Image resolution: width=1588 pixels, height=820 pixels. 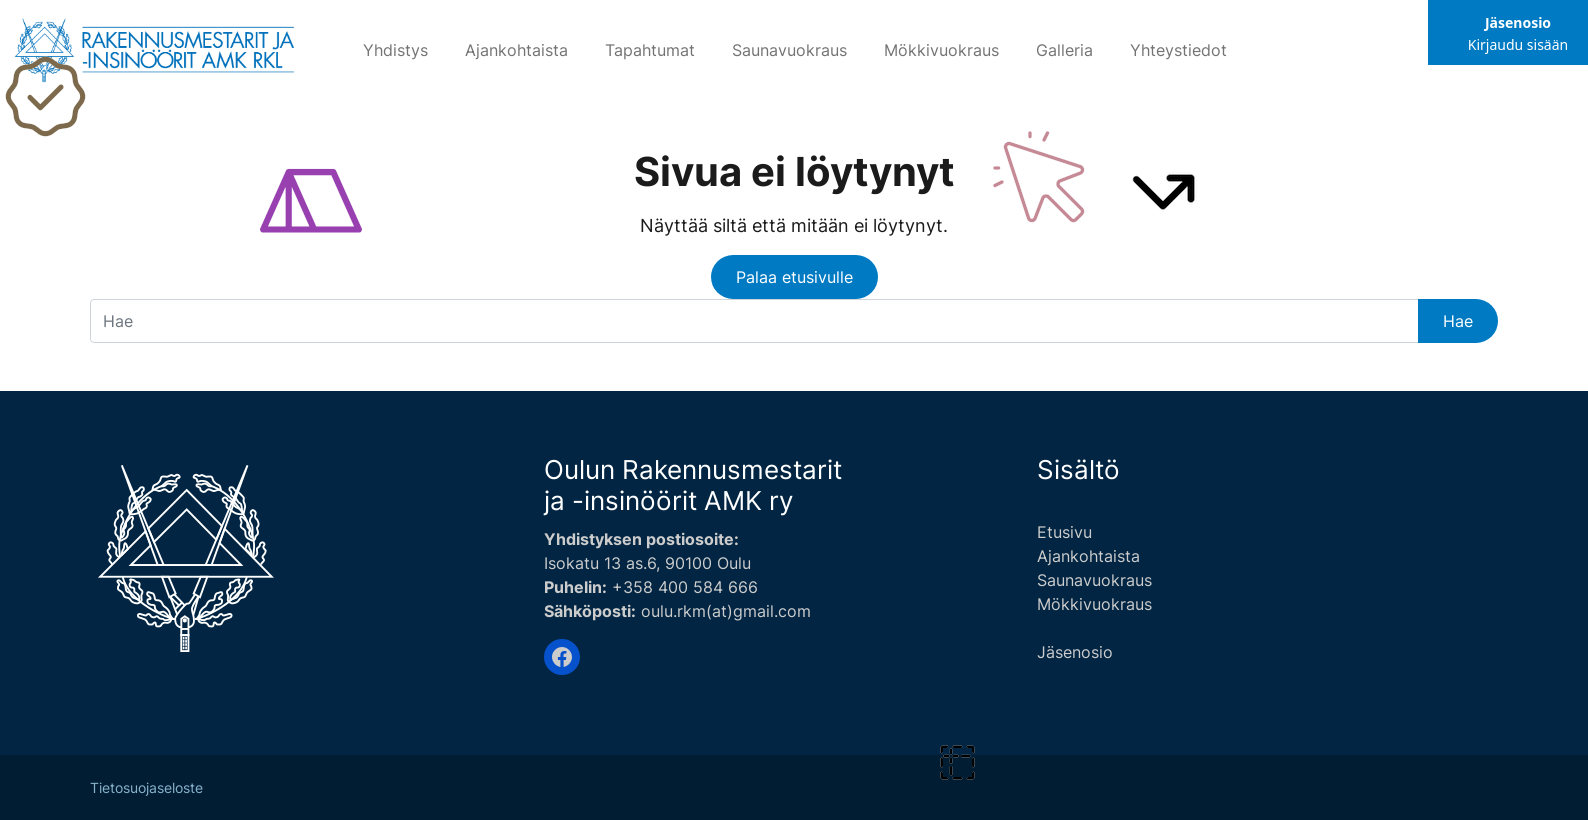 What do you see at coordinates (311, 204) in the screenshot?
I see `view camping or outdoor locations` at bounding box center [311, 204].